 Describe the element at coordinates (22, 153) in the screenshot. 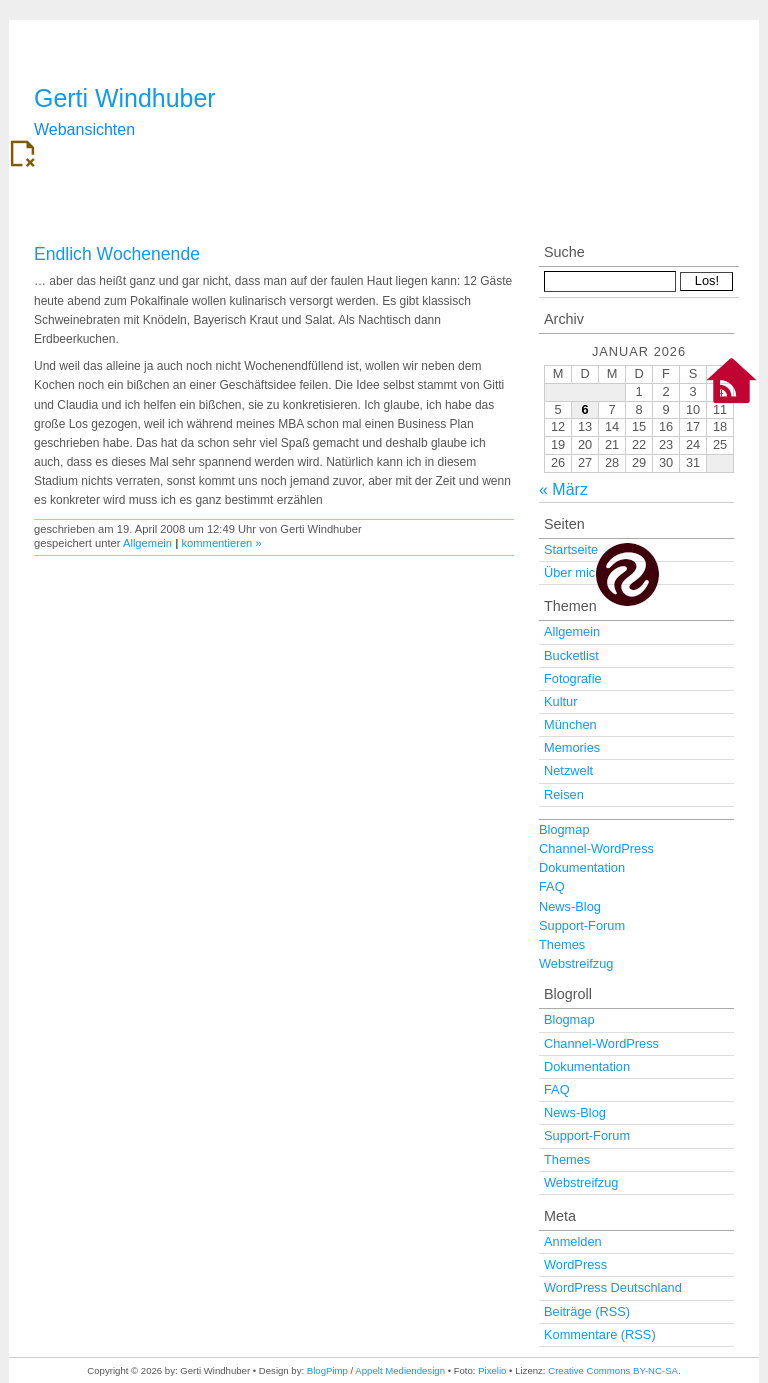

I see `close the current document` at that location.